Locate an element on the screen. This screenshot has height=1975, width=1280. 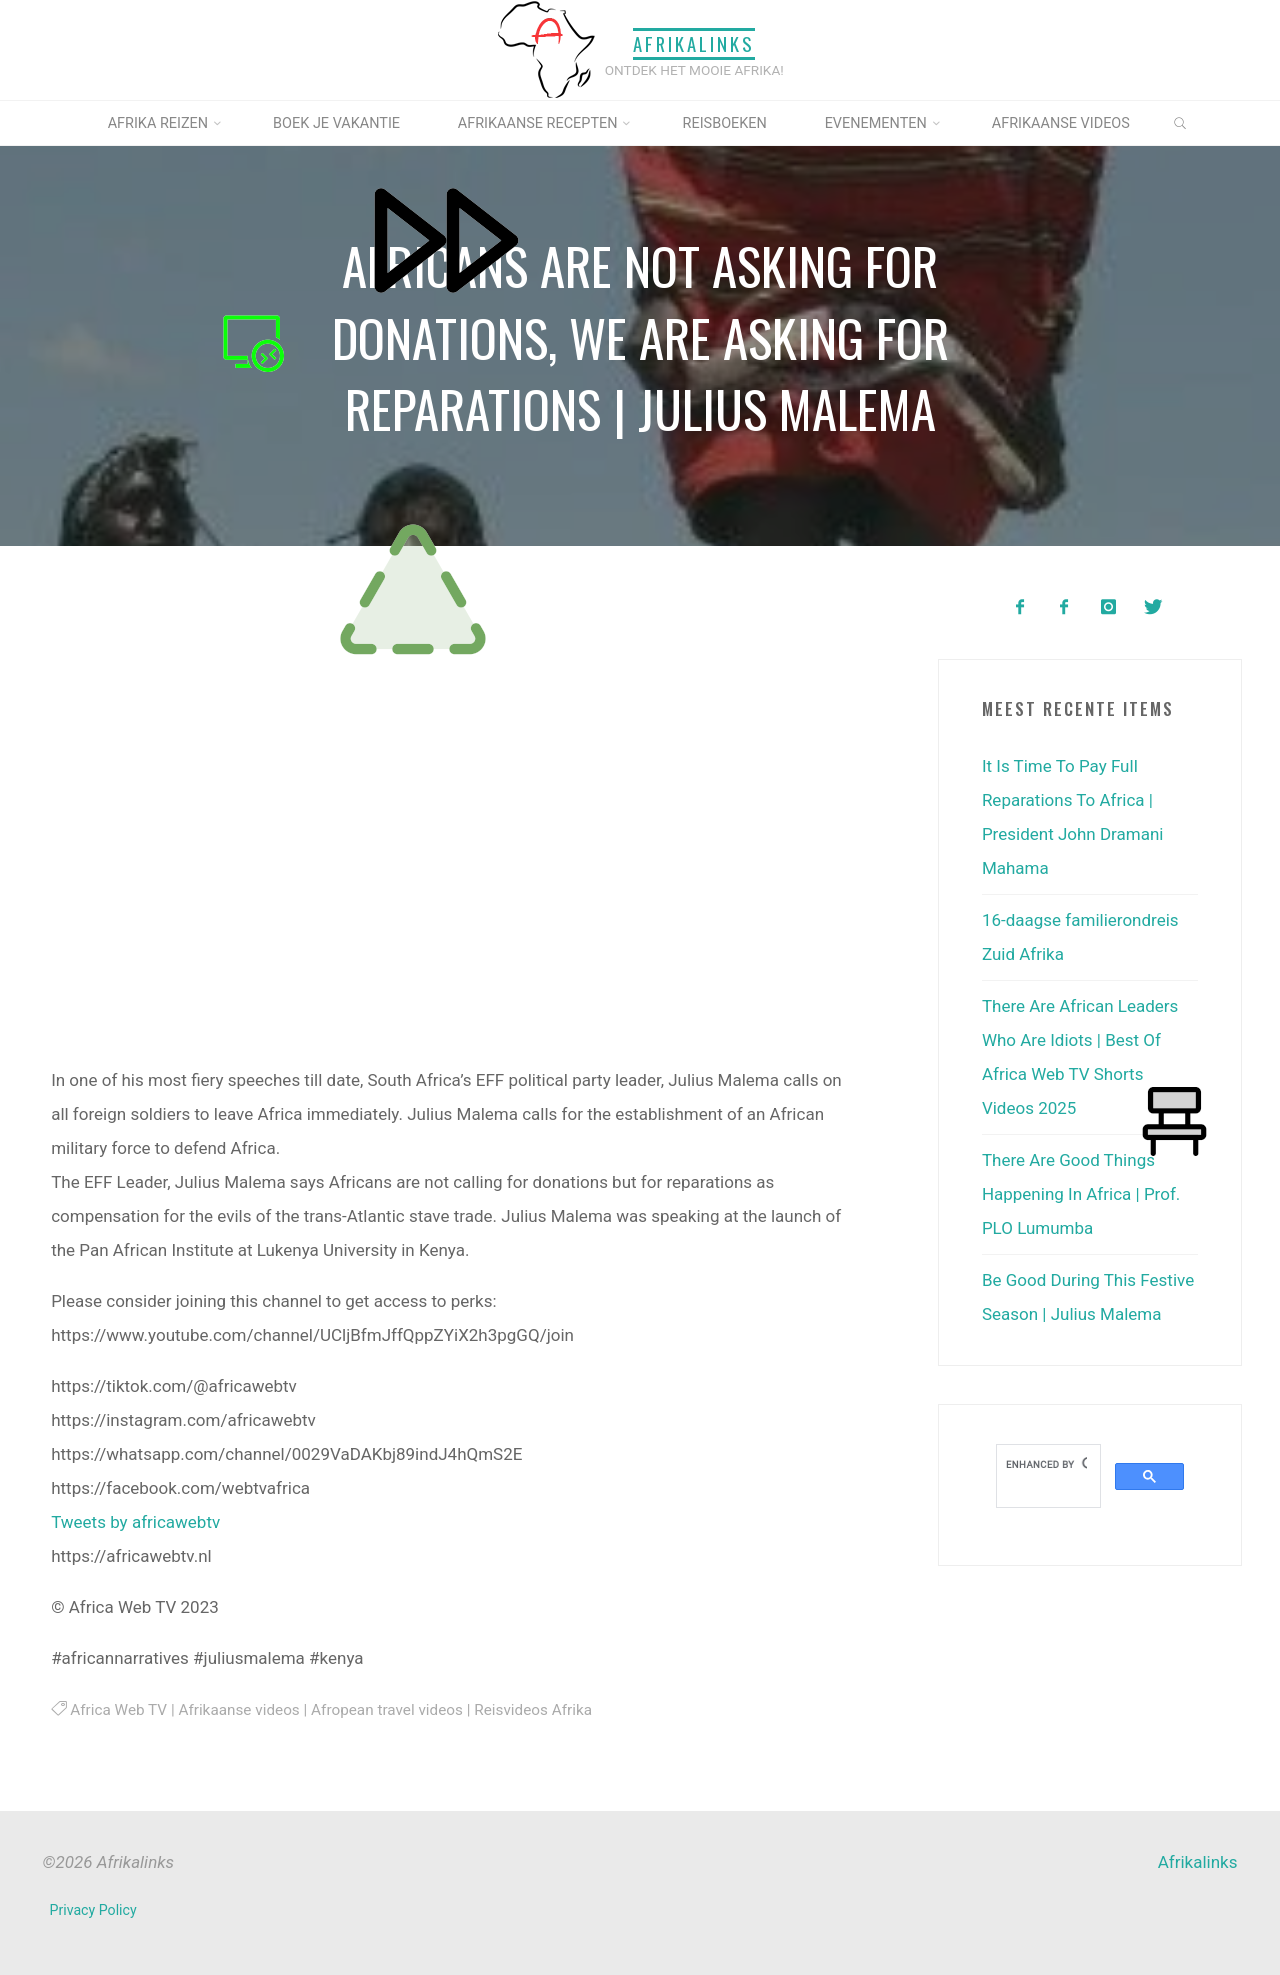
indicates a draft or incomplete state is located at coordinates (413, 592).